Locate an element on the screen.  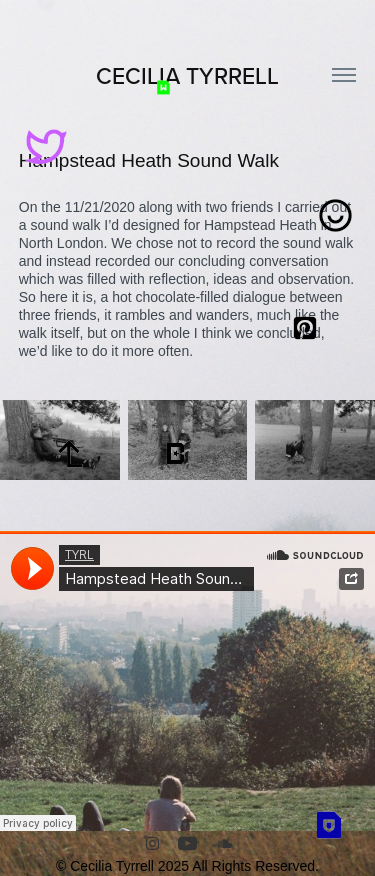
open a Microsoft Word document is located at coordinates (163, 87).